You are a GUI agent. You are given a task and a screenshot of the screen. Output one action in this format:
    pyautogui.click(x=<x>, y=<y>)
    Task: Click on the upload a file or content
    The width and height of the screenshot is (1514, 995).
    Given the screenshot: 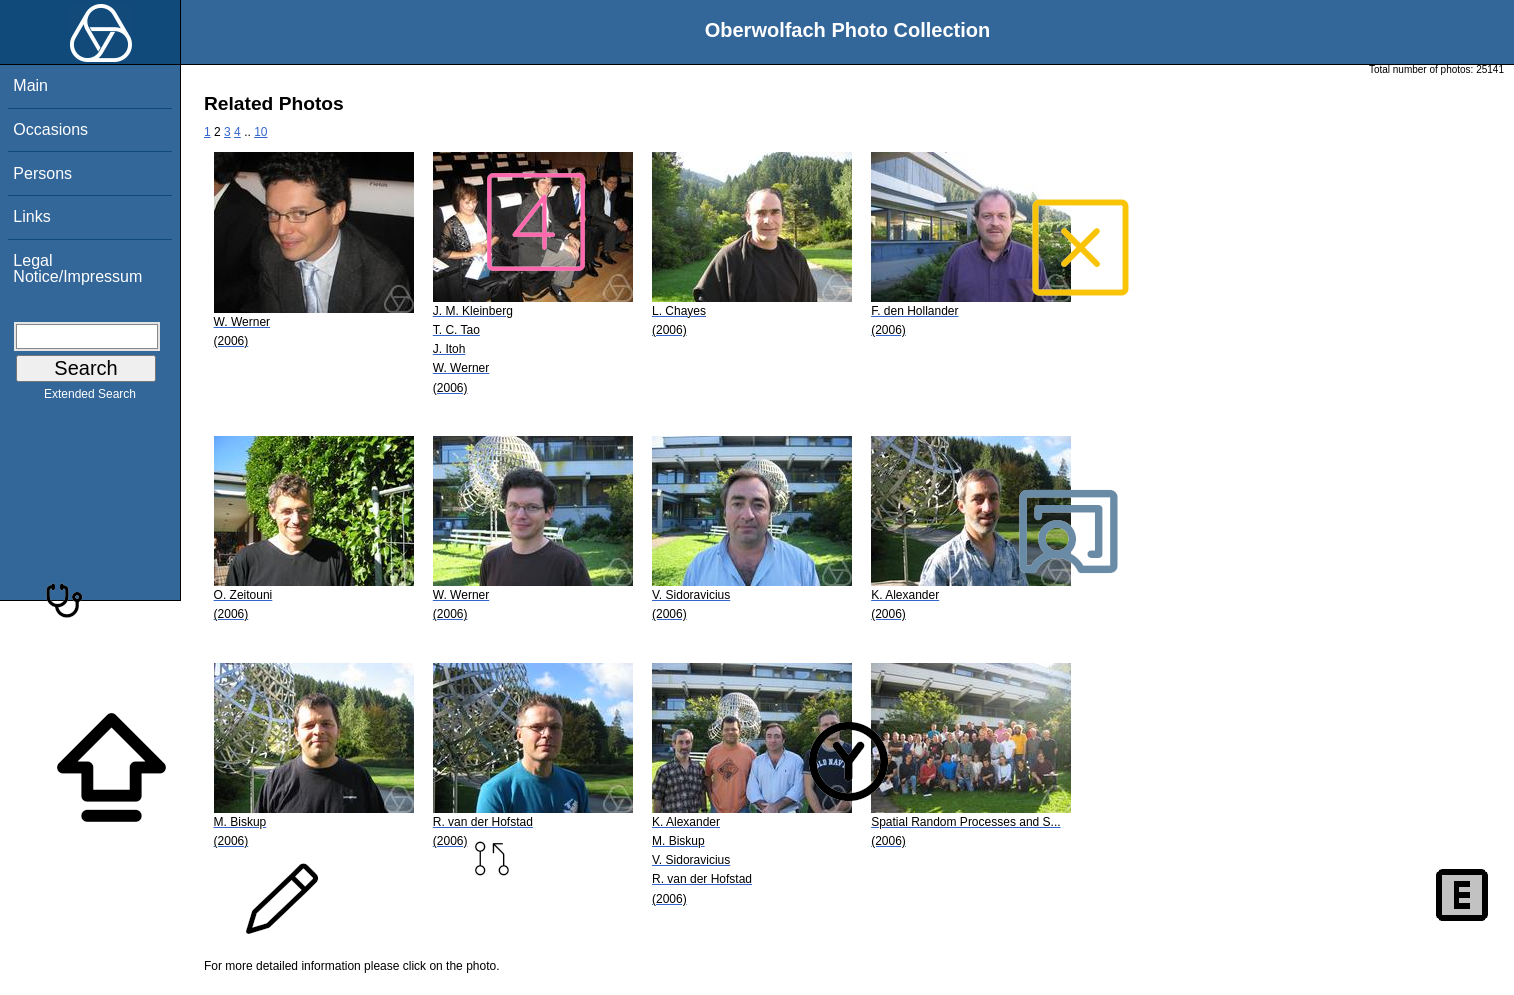 What is the action you would take?
    pyautogui.click(x=111, y=771)
    